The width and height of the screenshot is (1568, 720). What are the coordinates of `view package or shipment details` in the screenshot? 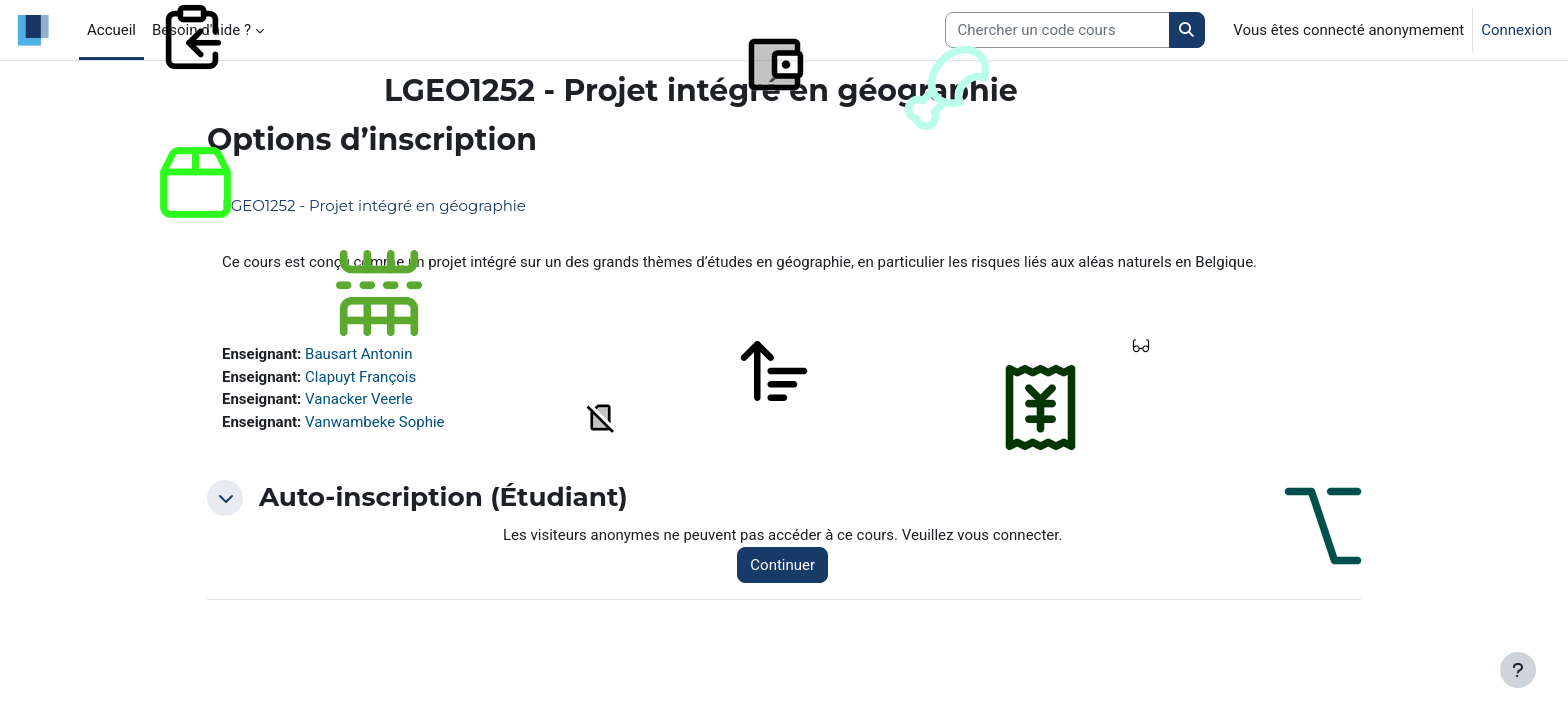 It's located at (195, 182).